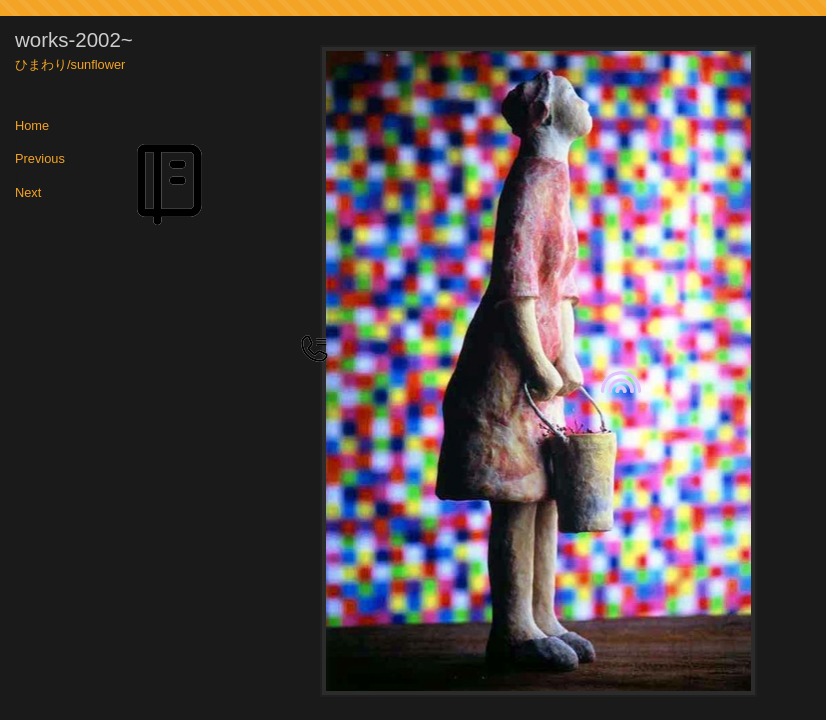 The image size is (826, 720). I want to click on view contact list or phone directory, so click(315, 348).